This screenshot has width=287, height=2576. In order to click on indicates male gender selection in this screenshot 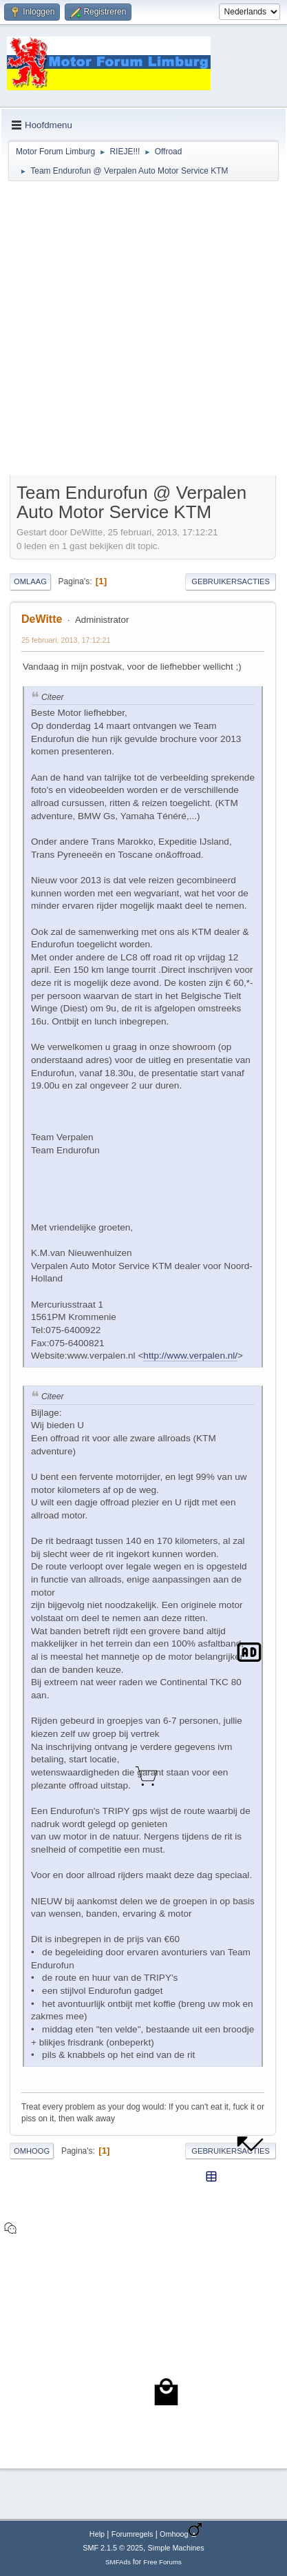, I will do `click(195, 2529)`.